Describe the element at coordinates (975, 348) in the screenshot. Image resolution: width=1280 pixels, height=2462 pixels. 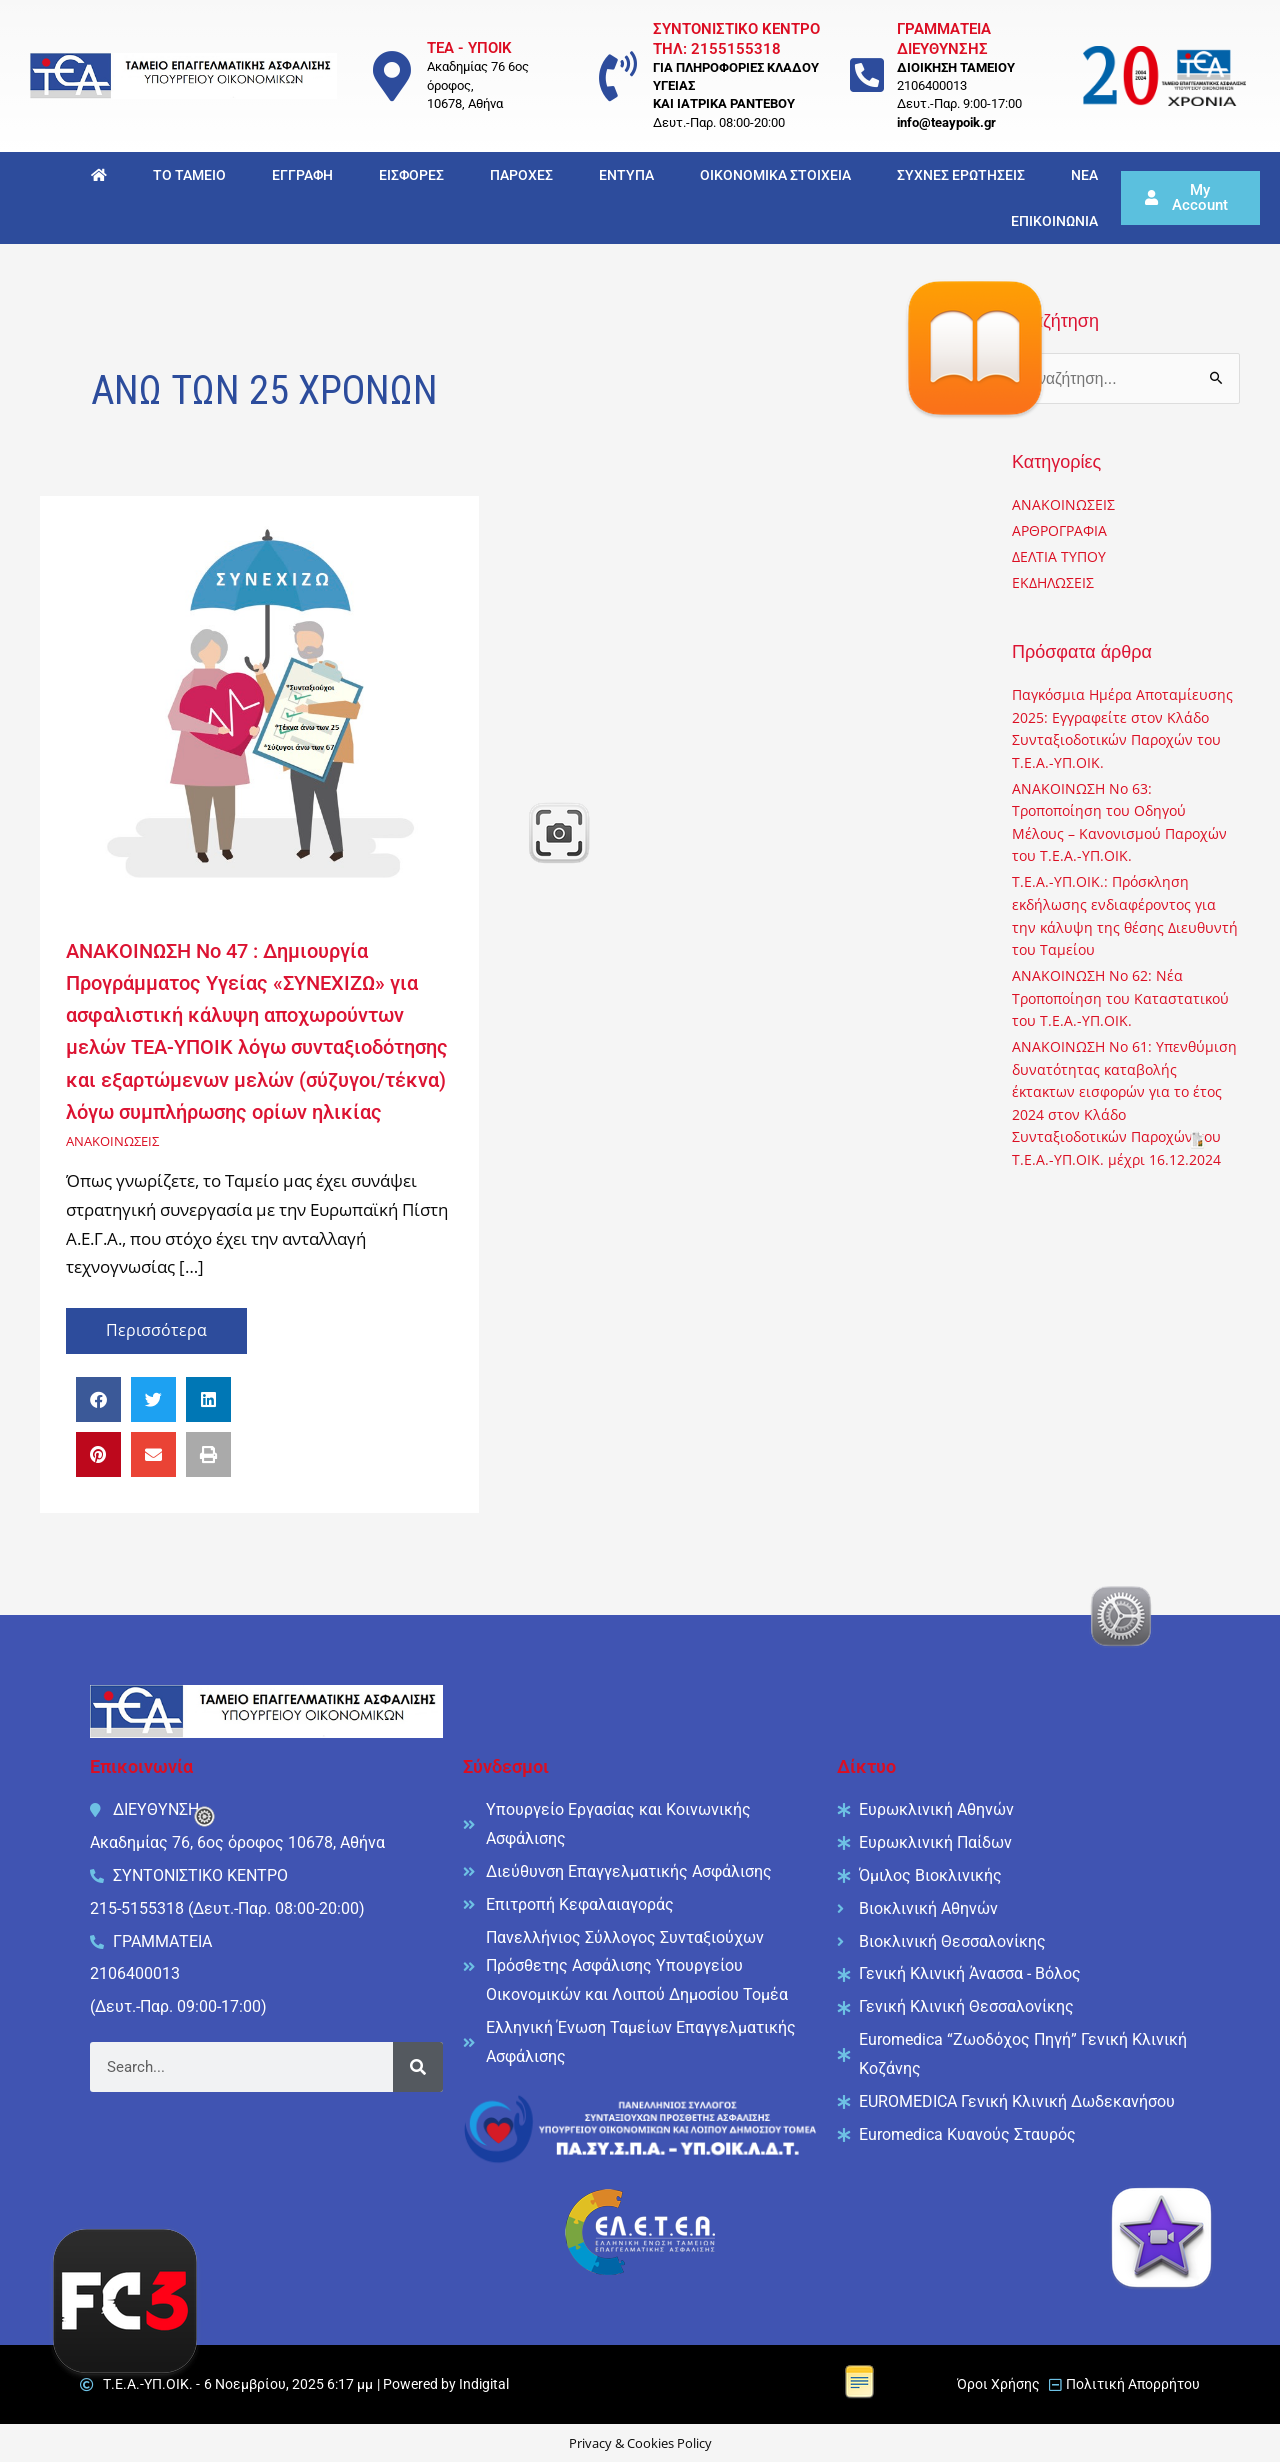
I see `open Apple Books app` at that location.